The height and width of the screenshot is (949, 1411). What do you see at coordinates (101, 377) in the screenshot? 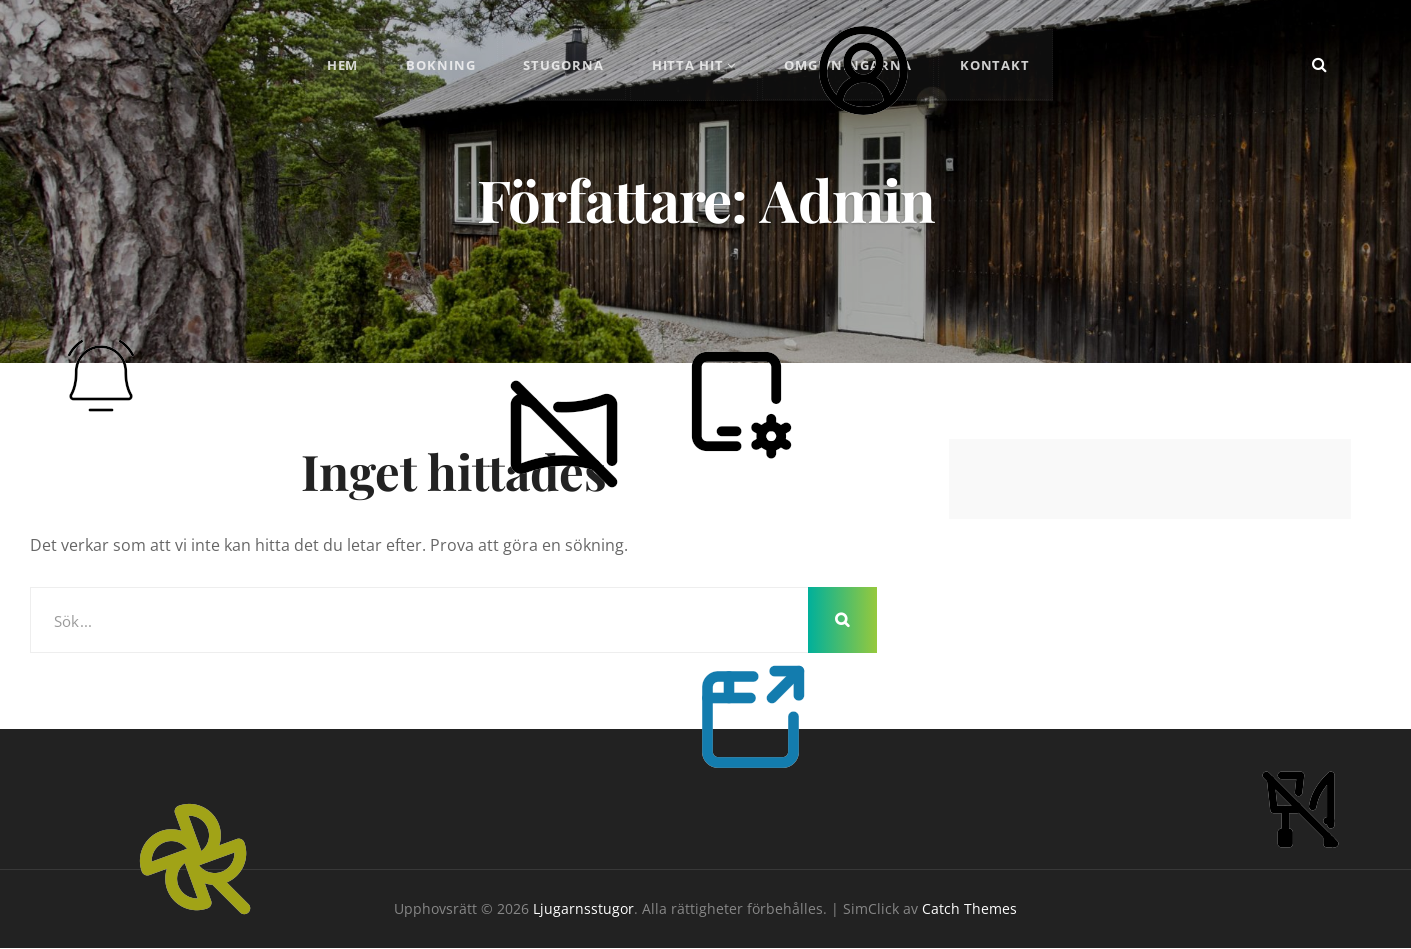
I see `active notifications or alerts` at bounding box center [101, 377].